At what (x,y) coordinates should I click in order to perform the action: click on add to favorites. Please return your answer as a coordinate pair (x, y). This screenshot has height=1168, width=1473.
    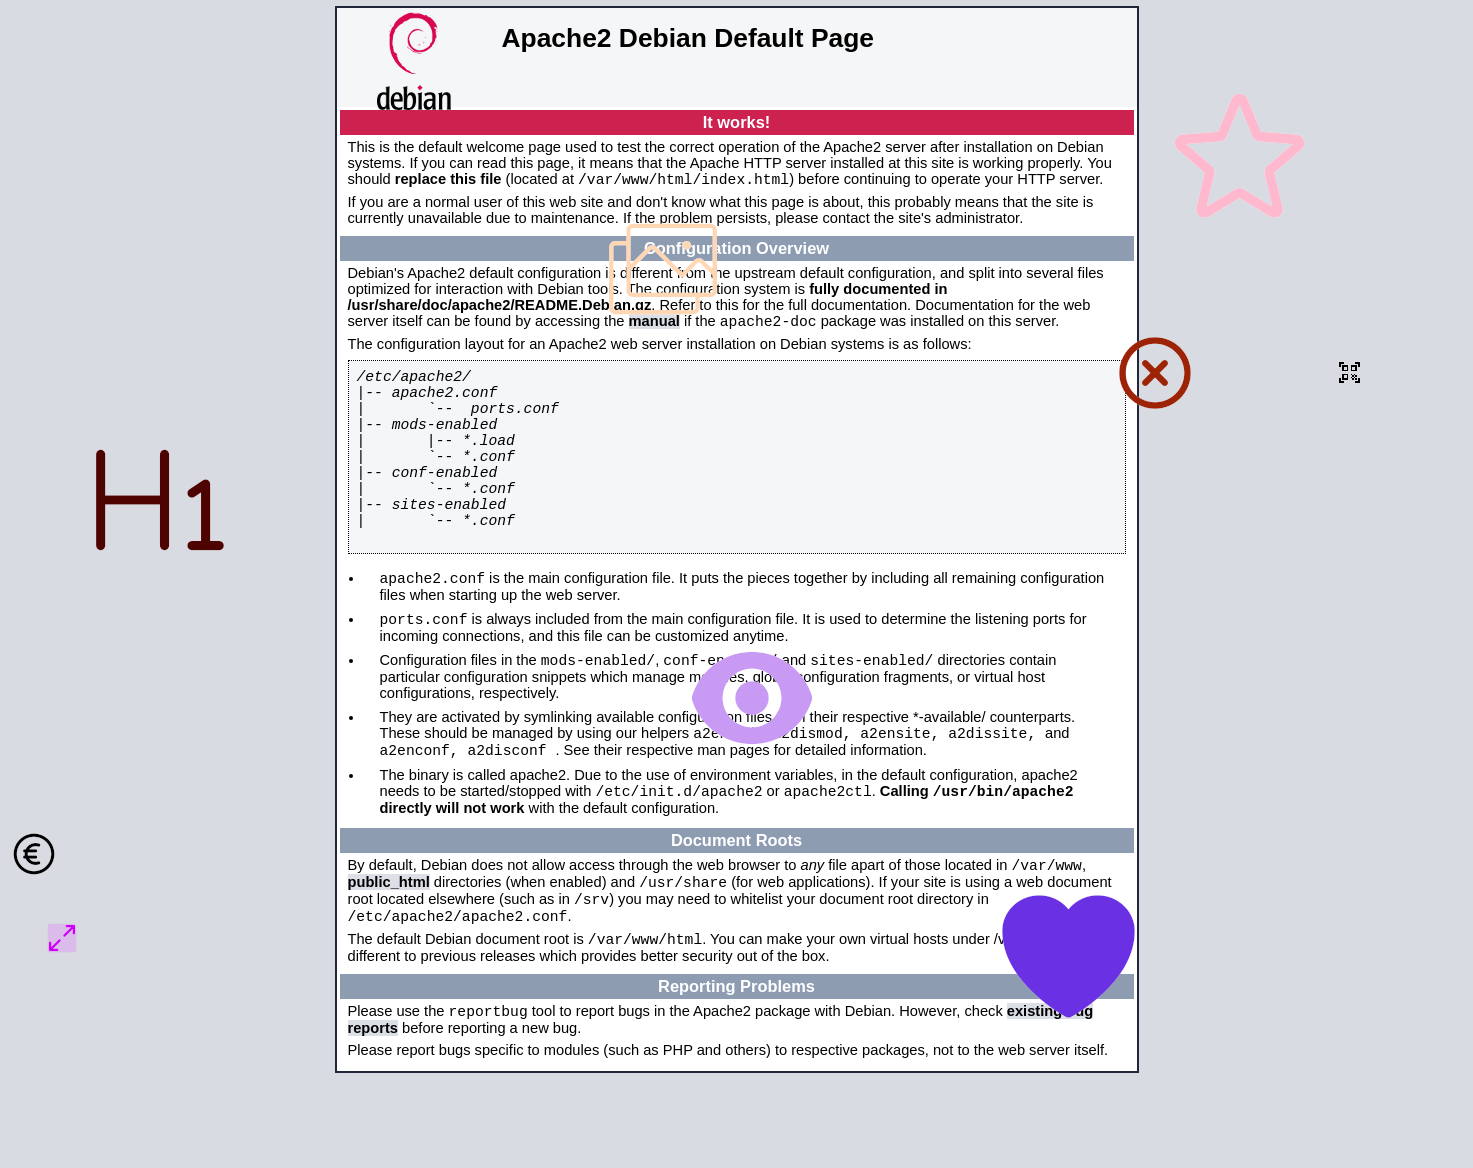
    Looking at the image, I should click on (1068, 956).